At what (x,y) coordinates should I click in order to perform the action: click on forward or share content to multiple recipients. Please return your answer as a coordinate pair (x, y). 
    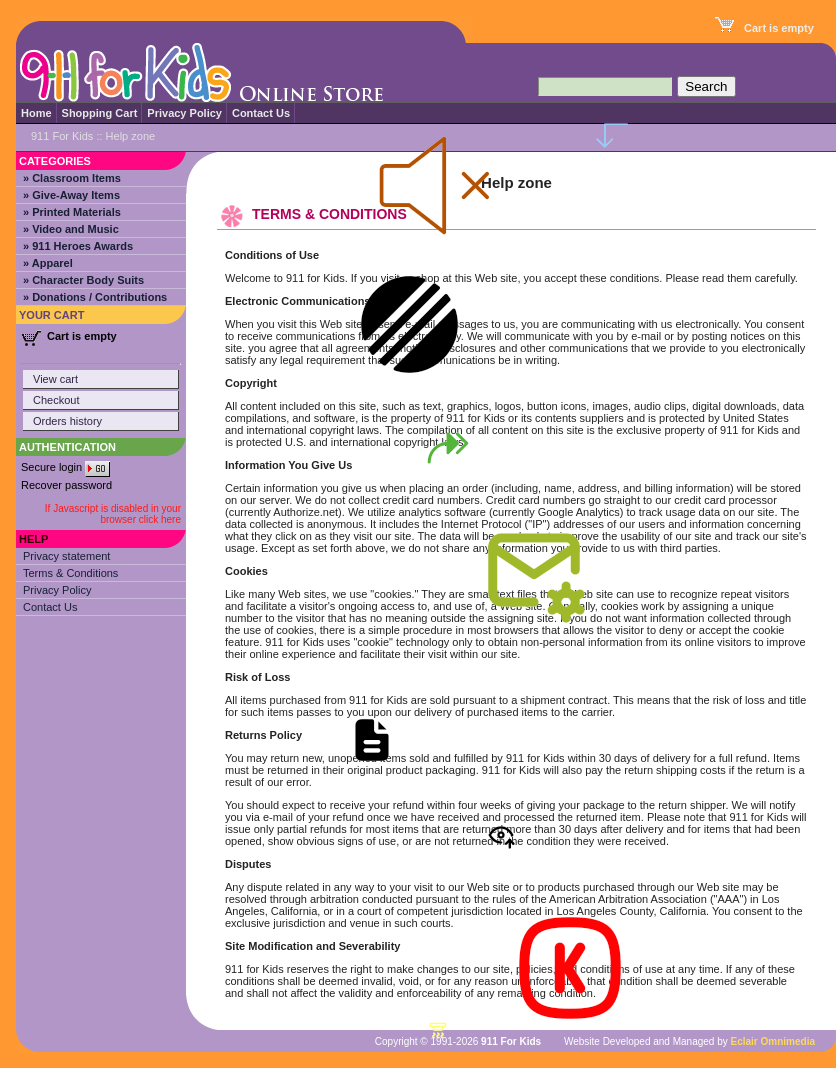
    Looking at the image, I should click on (448, 448).